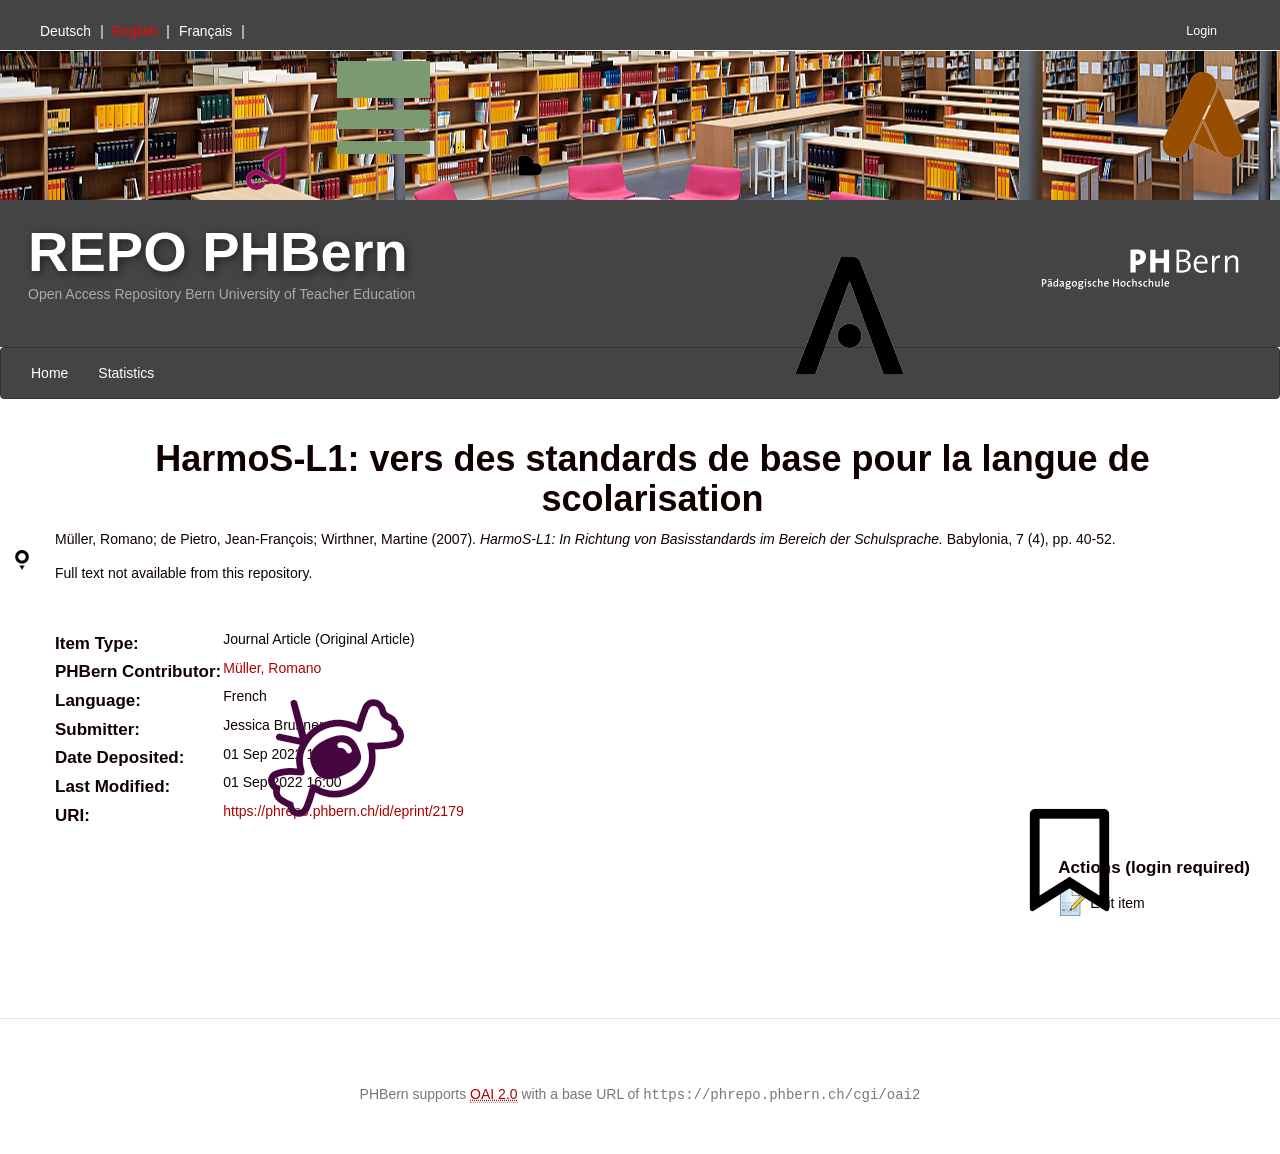 The width and height of the screenshot is (1280, 1154). What do you see at coordinates (266, 168) in the screenshot?
I see `open the Pretzel app` at bounding box center [266, 168].